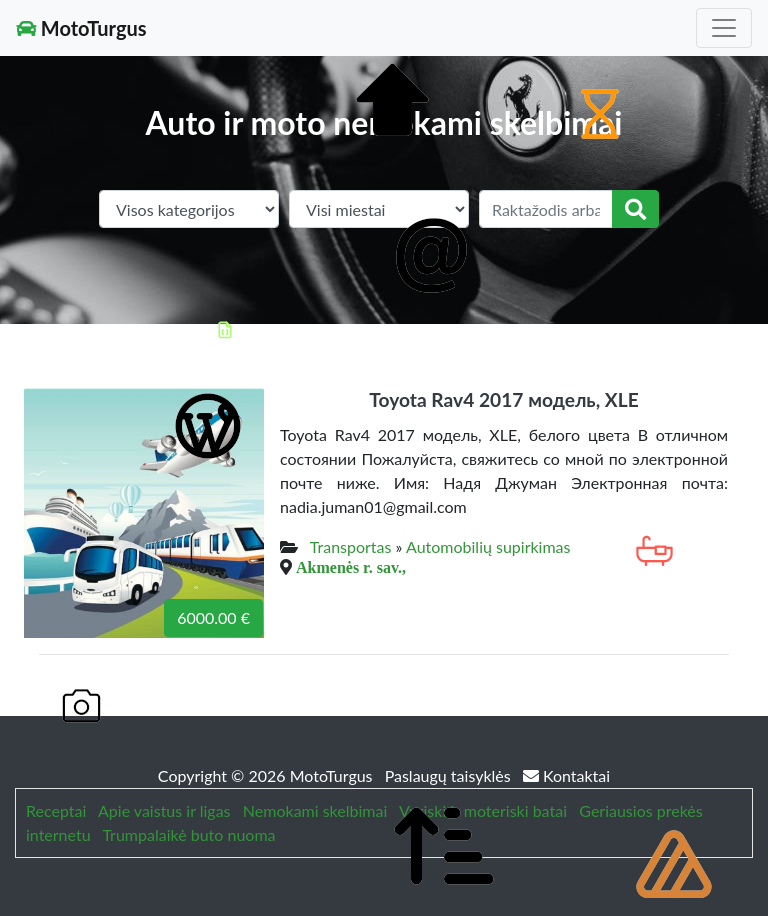 The width and height of the screenshot is (768, 916). What do you see at coordinates (674, 868) in the screenshot?
I see `do not use chlorine bleach care instruction` at bounding box center [674, 868].